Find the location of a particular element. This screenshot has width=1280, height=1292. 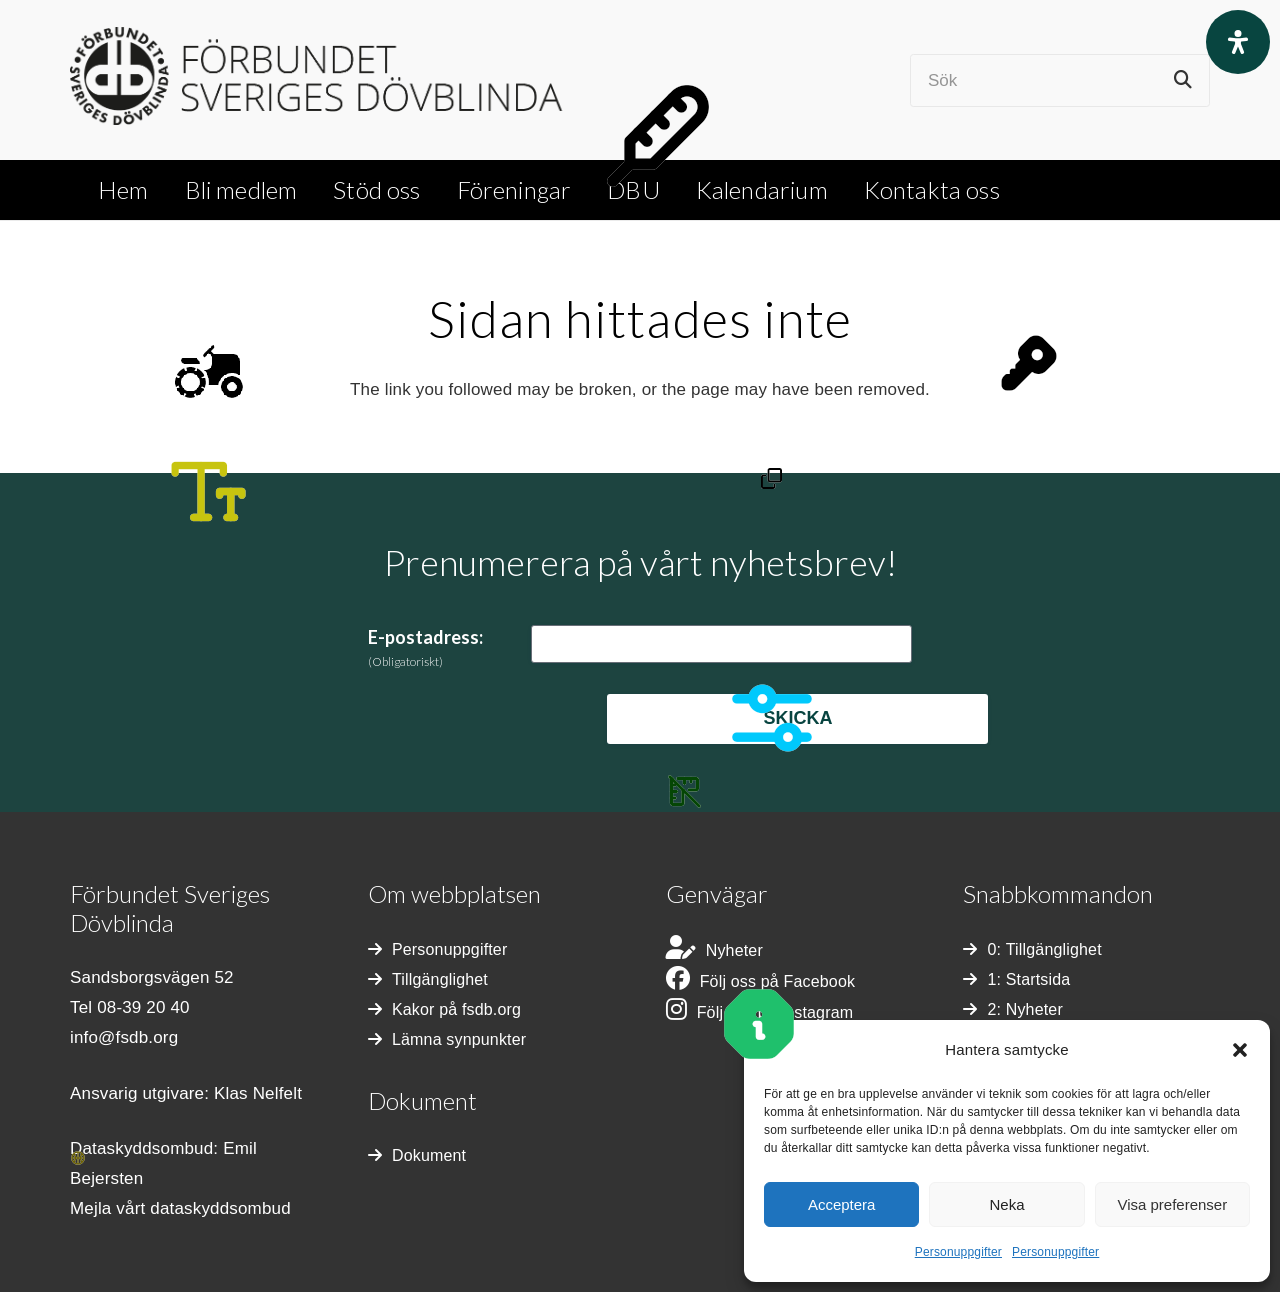

access agricultural or farming features is located at coordinates (209, 373).